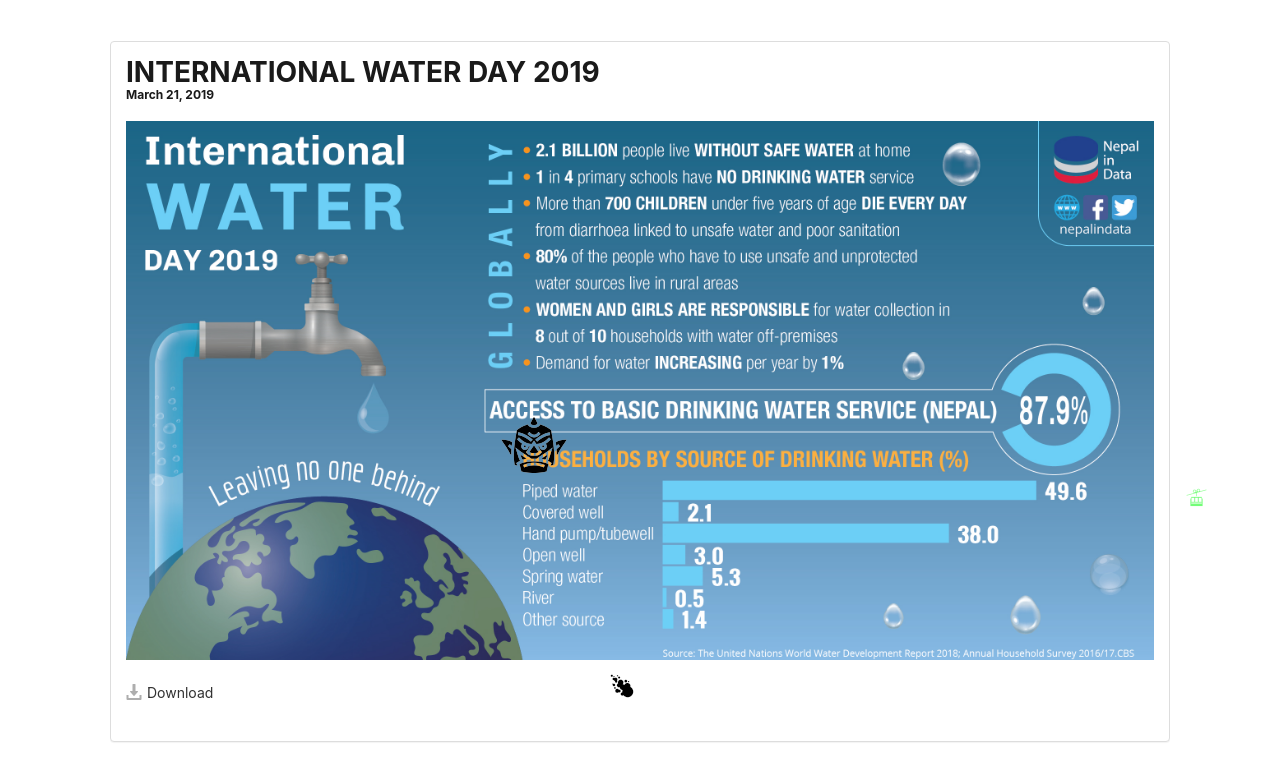  Describe the element at coordinates (534, 445) in the screenshot. I see `select orc character or race` at that location.